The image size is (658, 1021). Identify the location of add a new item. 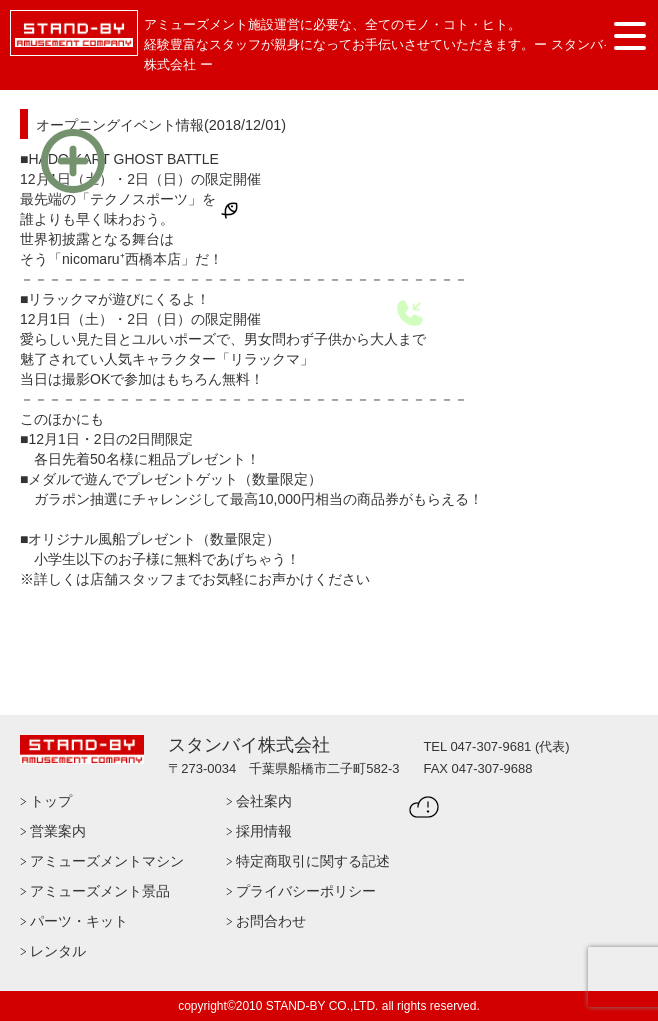
(73, 161).